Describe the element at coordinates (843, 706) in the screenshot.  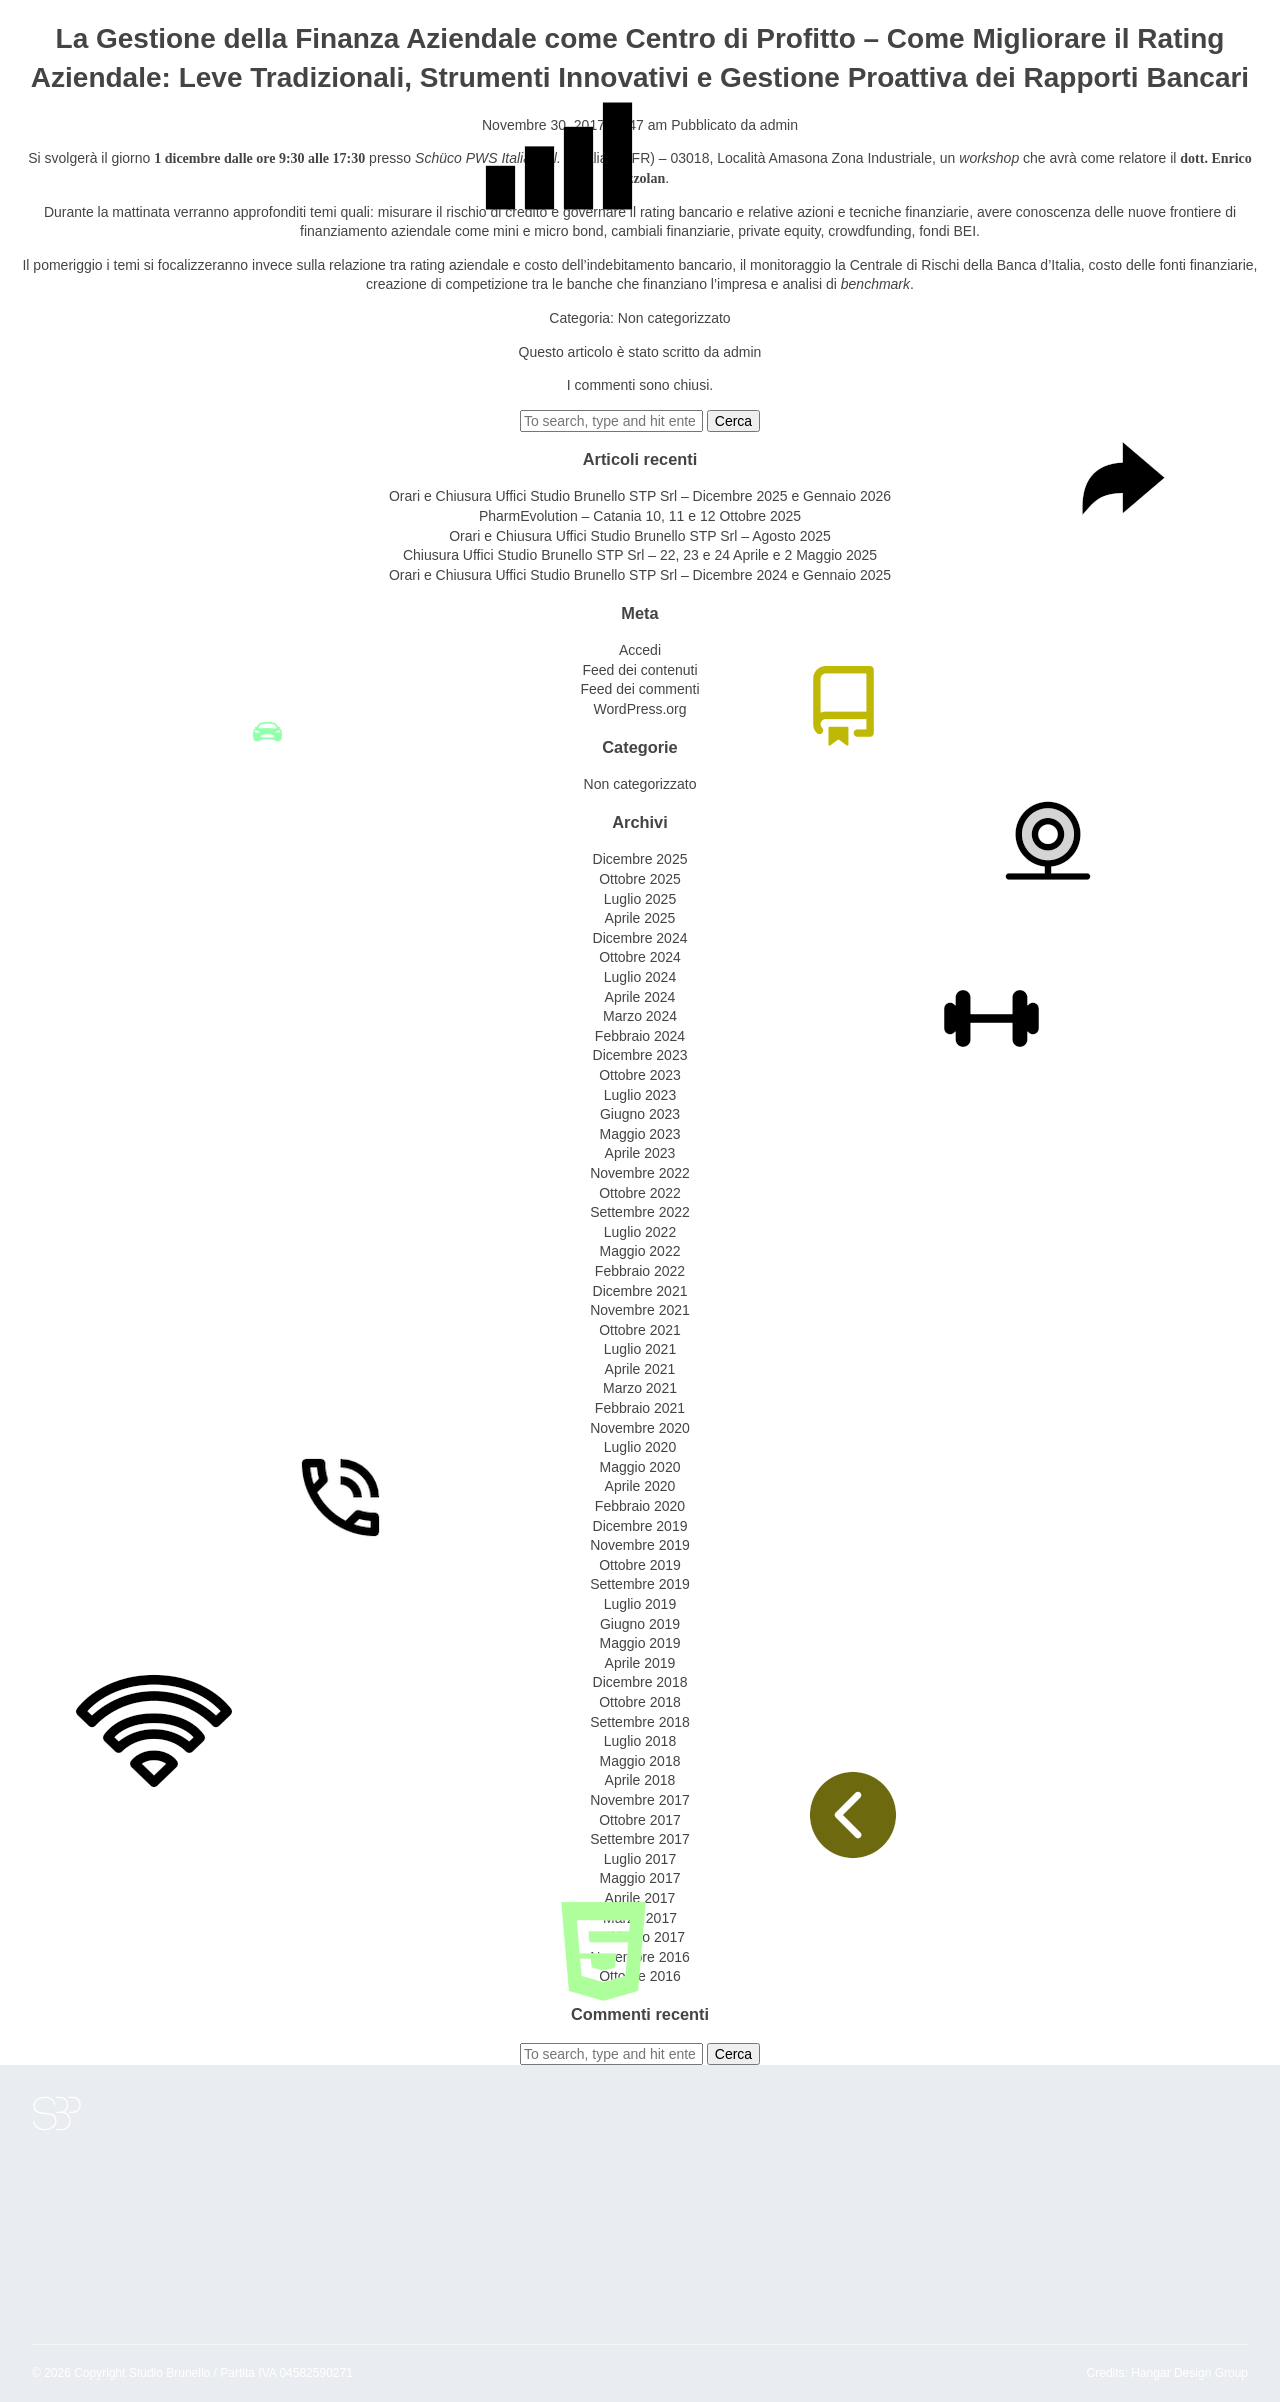
I see `access a code repository` at that location.